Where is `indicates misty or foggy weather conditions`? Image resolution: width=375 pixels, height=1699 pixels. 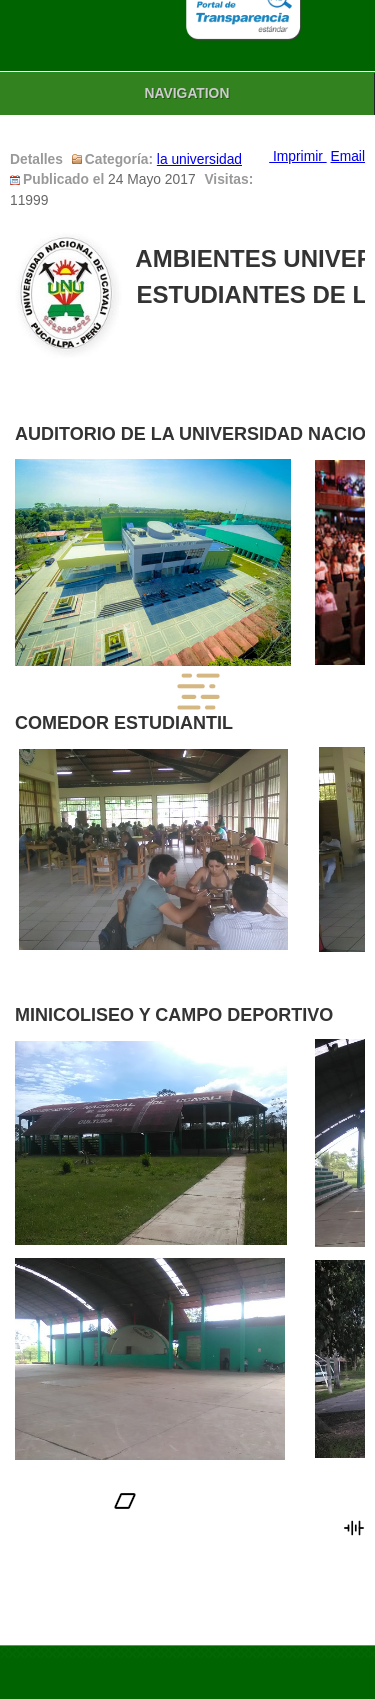 indicates misty or foggy weather conditions is located at coordinates (198, 690).